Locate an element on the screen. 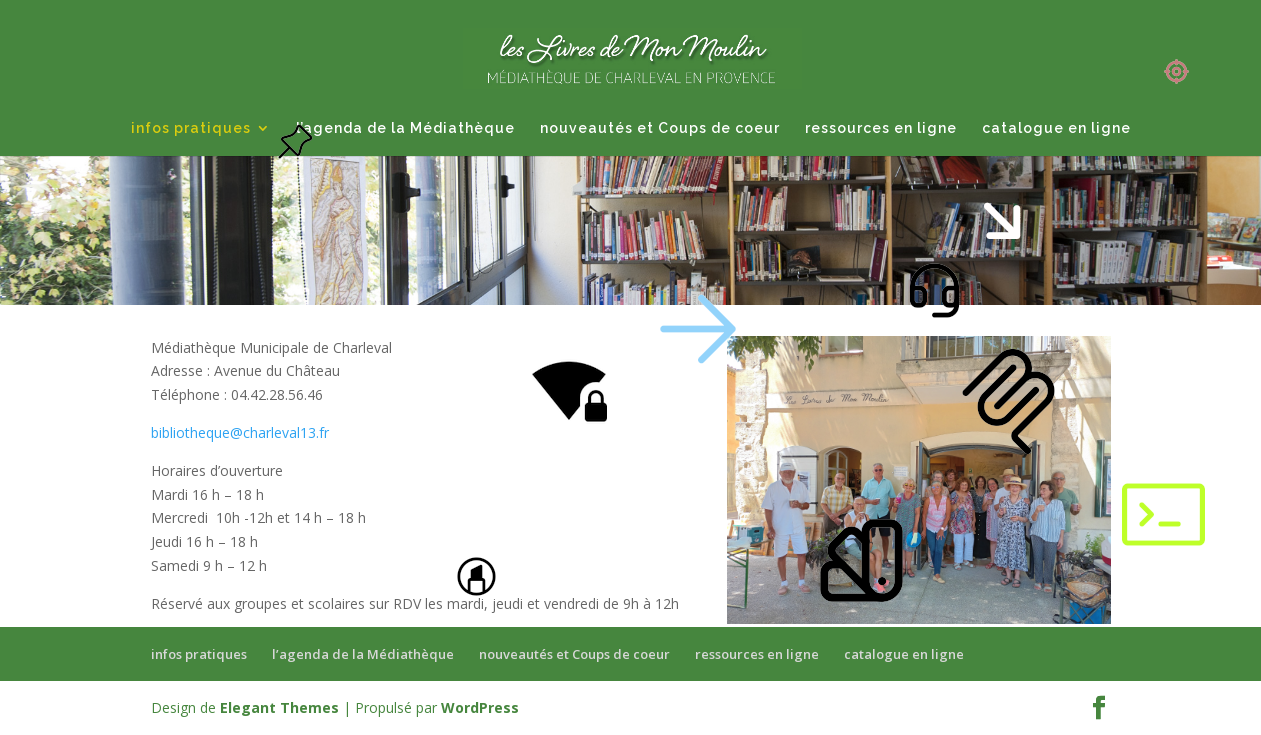 The height and width of the screenshot is (735, 1261). select a color from the palette is located at coordinates (861, 560).